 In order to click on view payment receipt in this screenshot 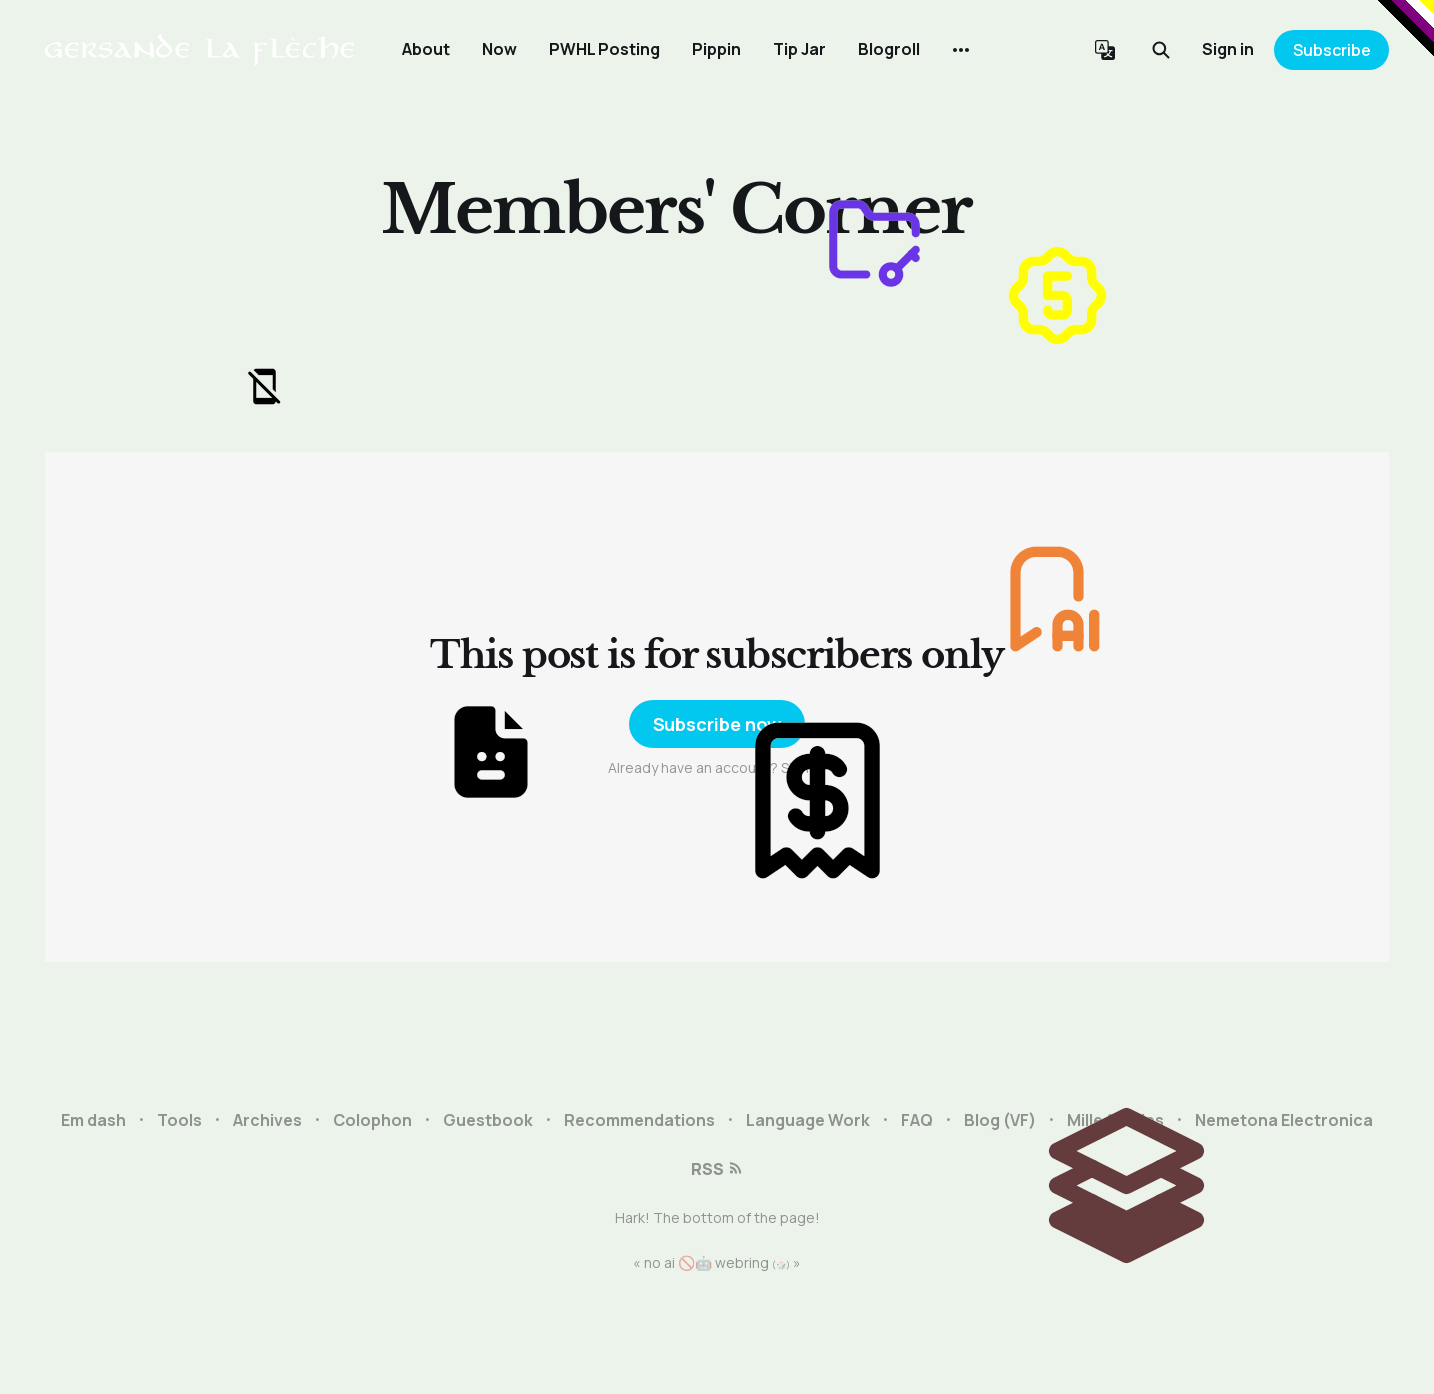, I will do `click(817, 800)`.